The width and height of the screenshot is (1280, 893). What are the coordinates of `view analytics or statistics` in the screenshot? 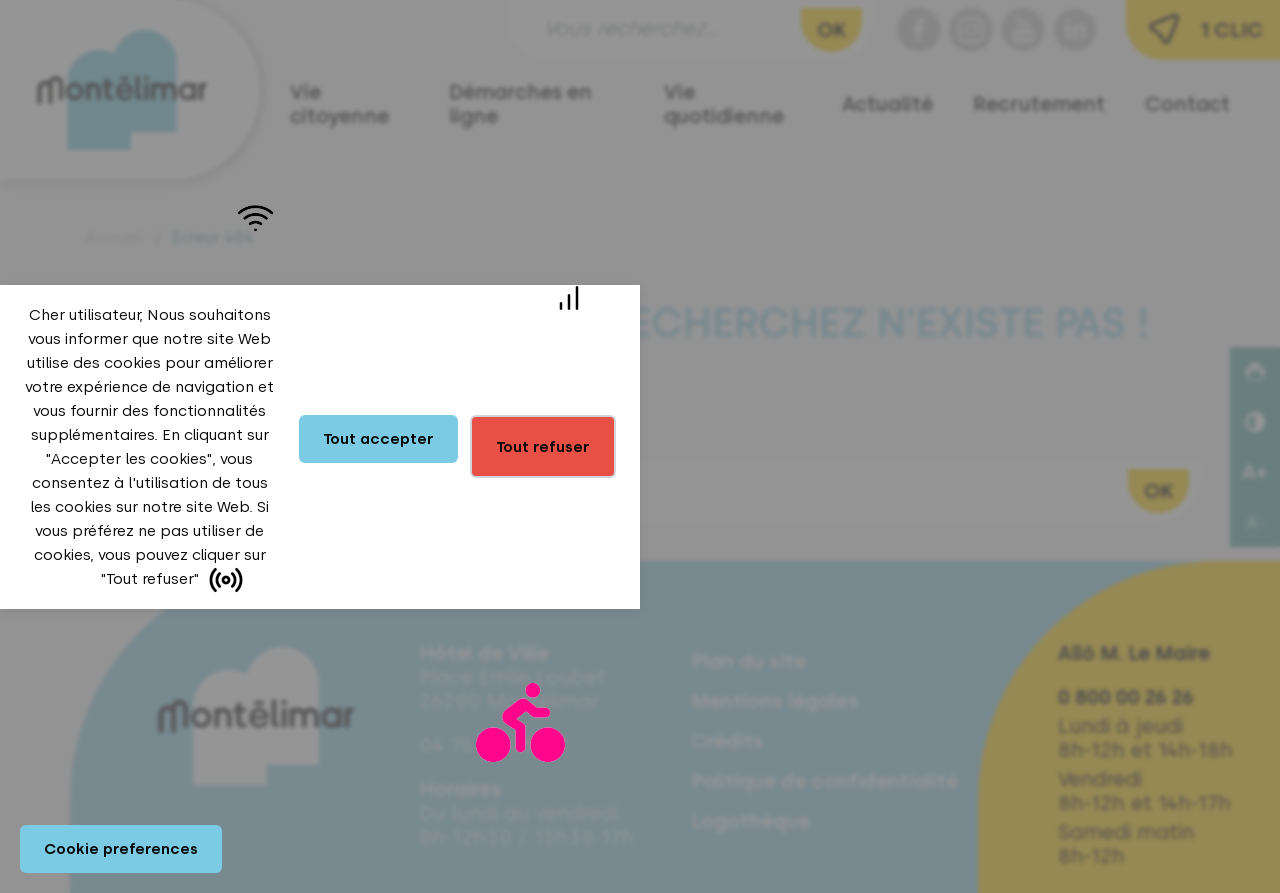 It's located at (569, 298).